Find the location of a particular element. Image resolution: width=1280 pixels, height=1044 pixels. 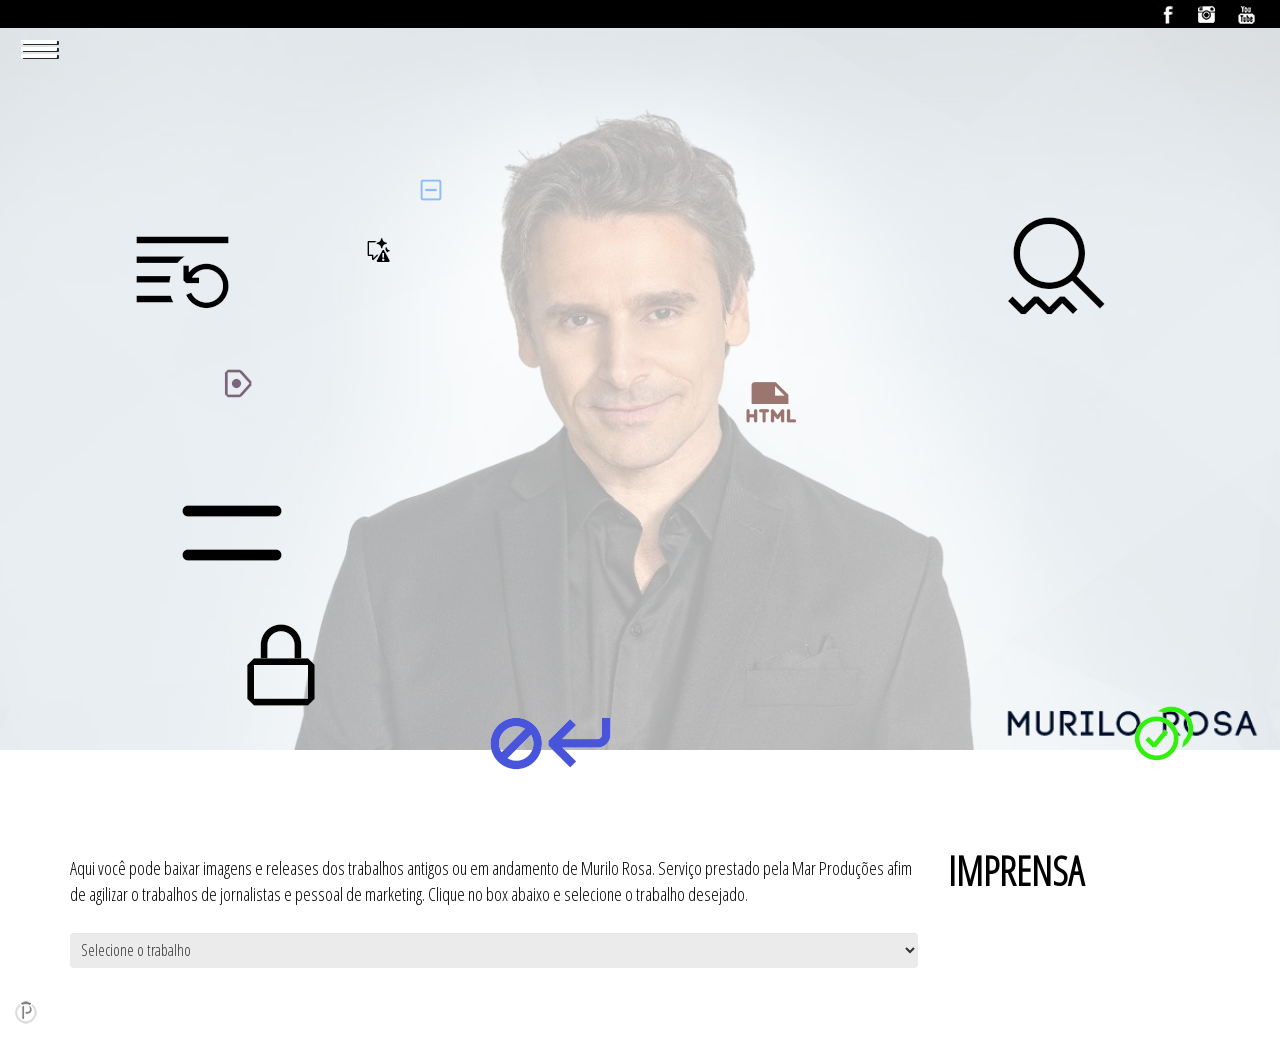

restart the current debug frame is located at coordinates (182, 269).